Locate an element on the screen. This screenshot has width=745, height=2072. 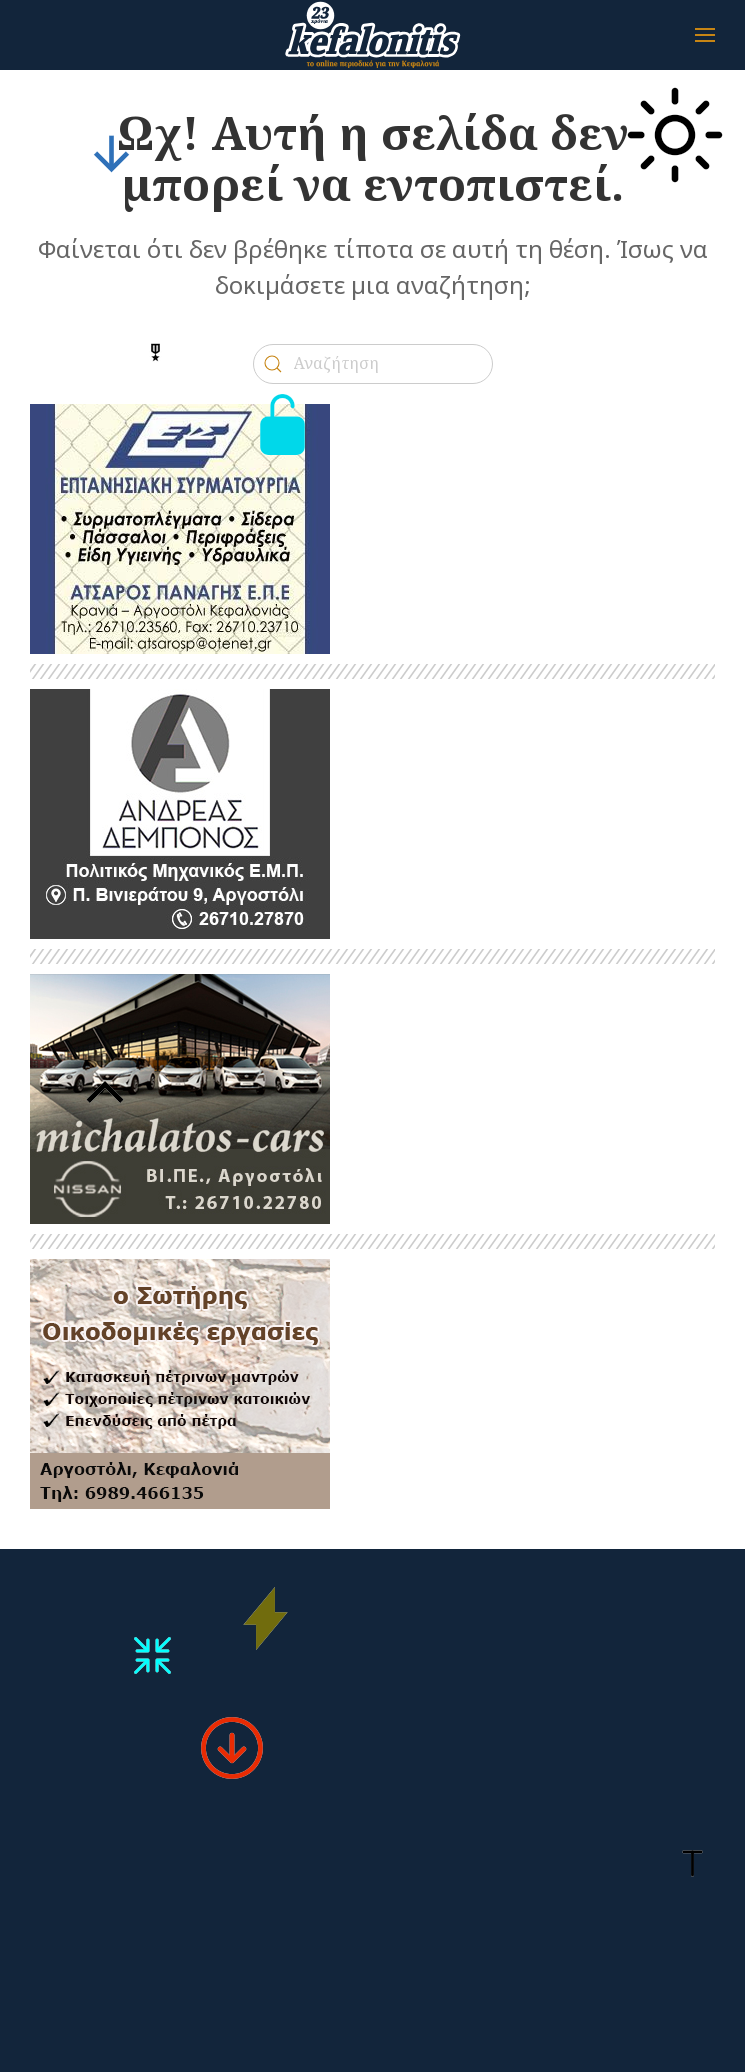
scroll down or view more content is located at coordinates (111, 153).